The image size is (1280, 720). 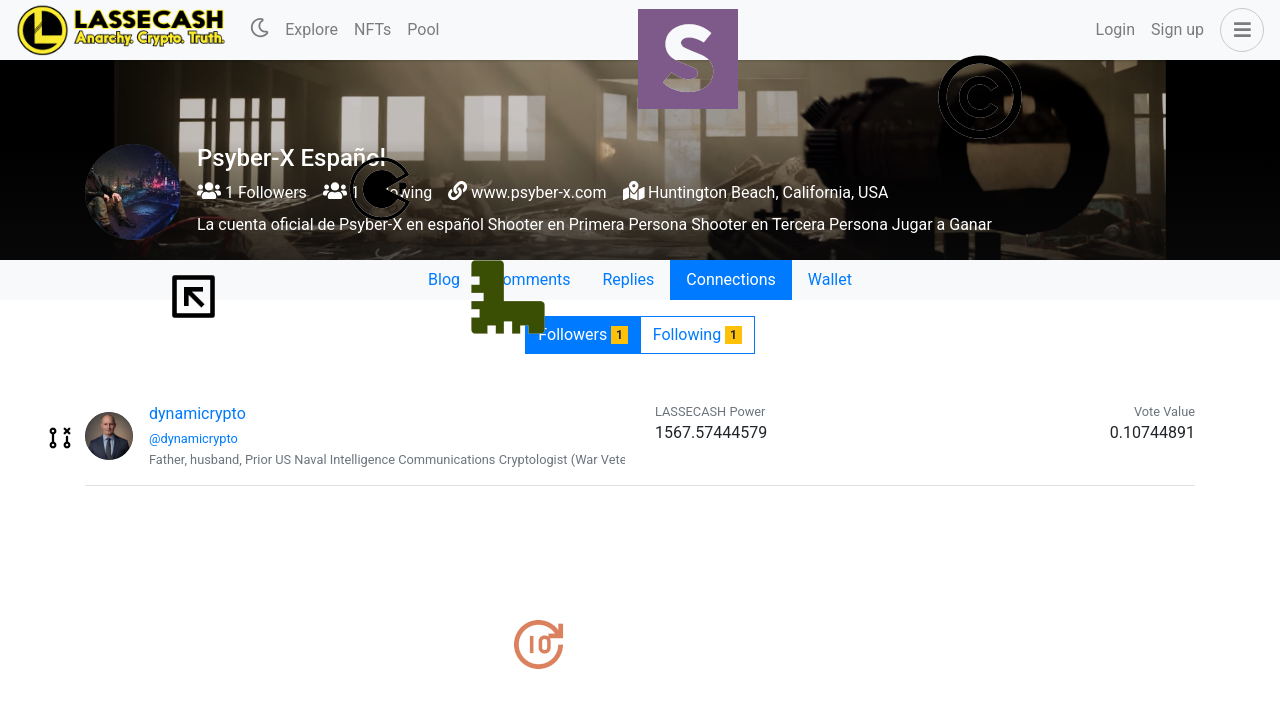 I want to click on codiepie brand logo, so click(x=380, y=189).